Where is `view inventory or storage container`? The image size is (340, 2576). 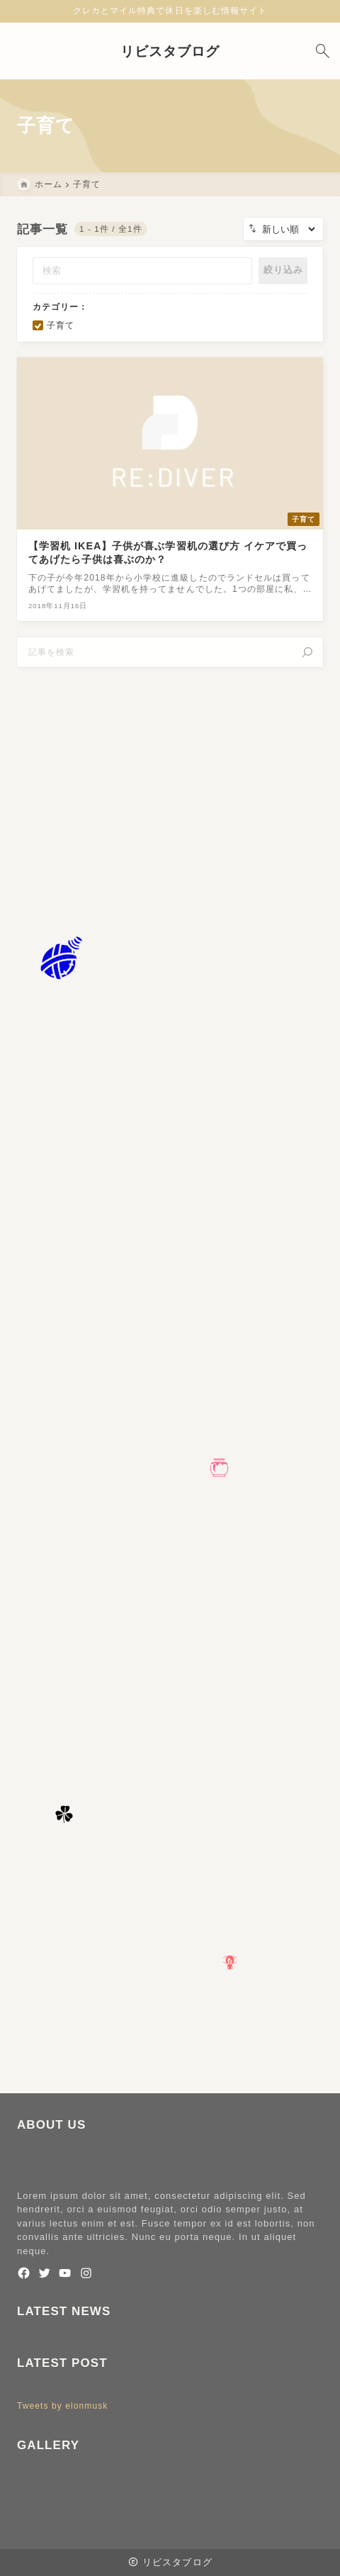
view inventory or storage container is located at coordinates (219, 1467).